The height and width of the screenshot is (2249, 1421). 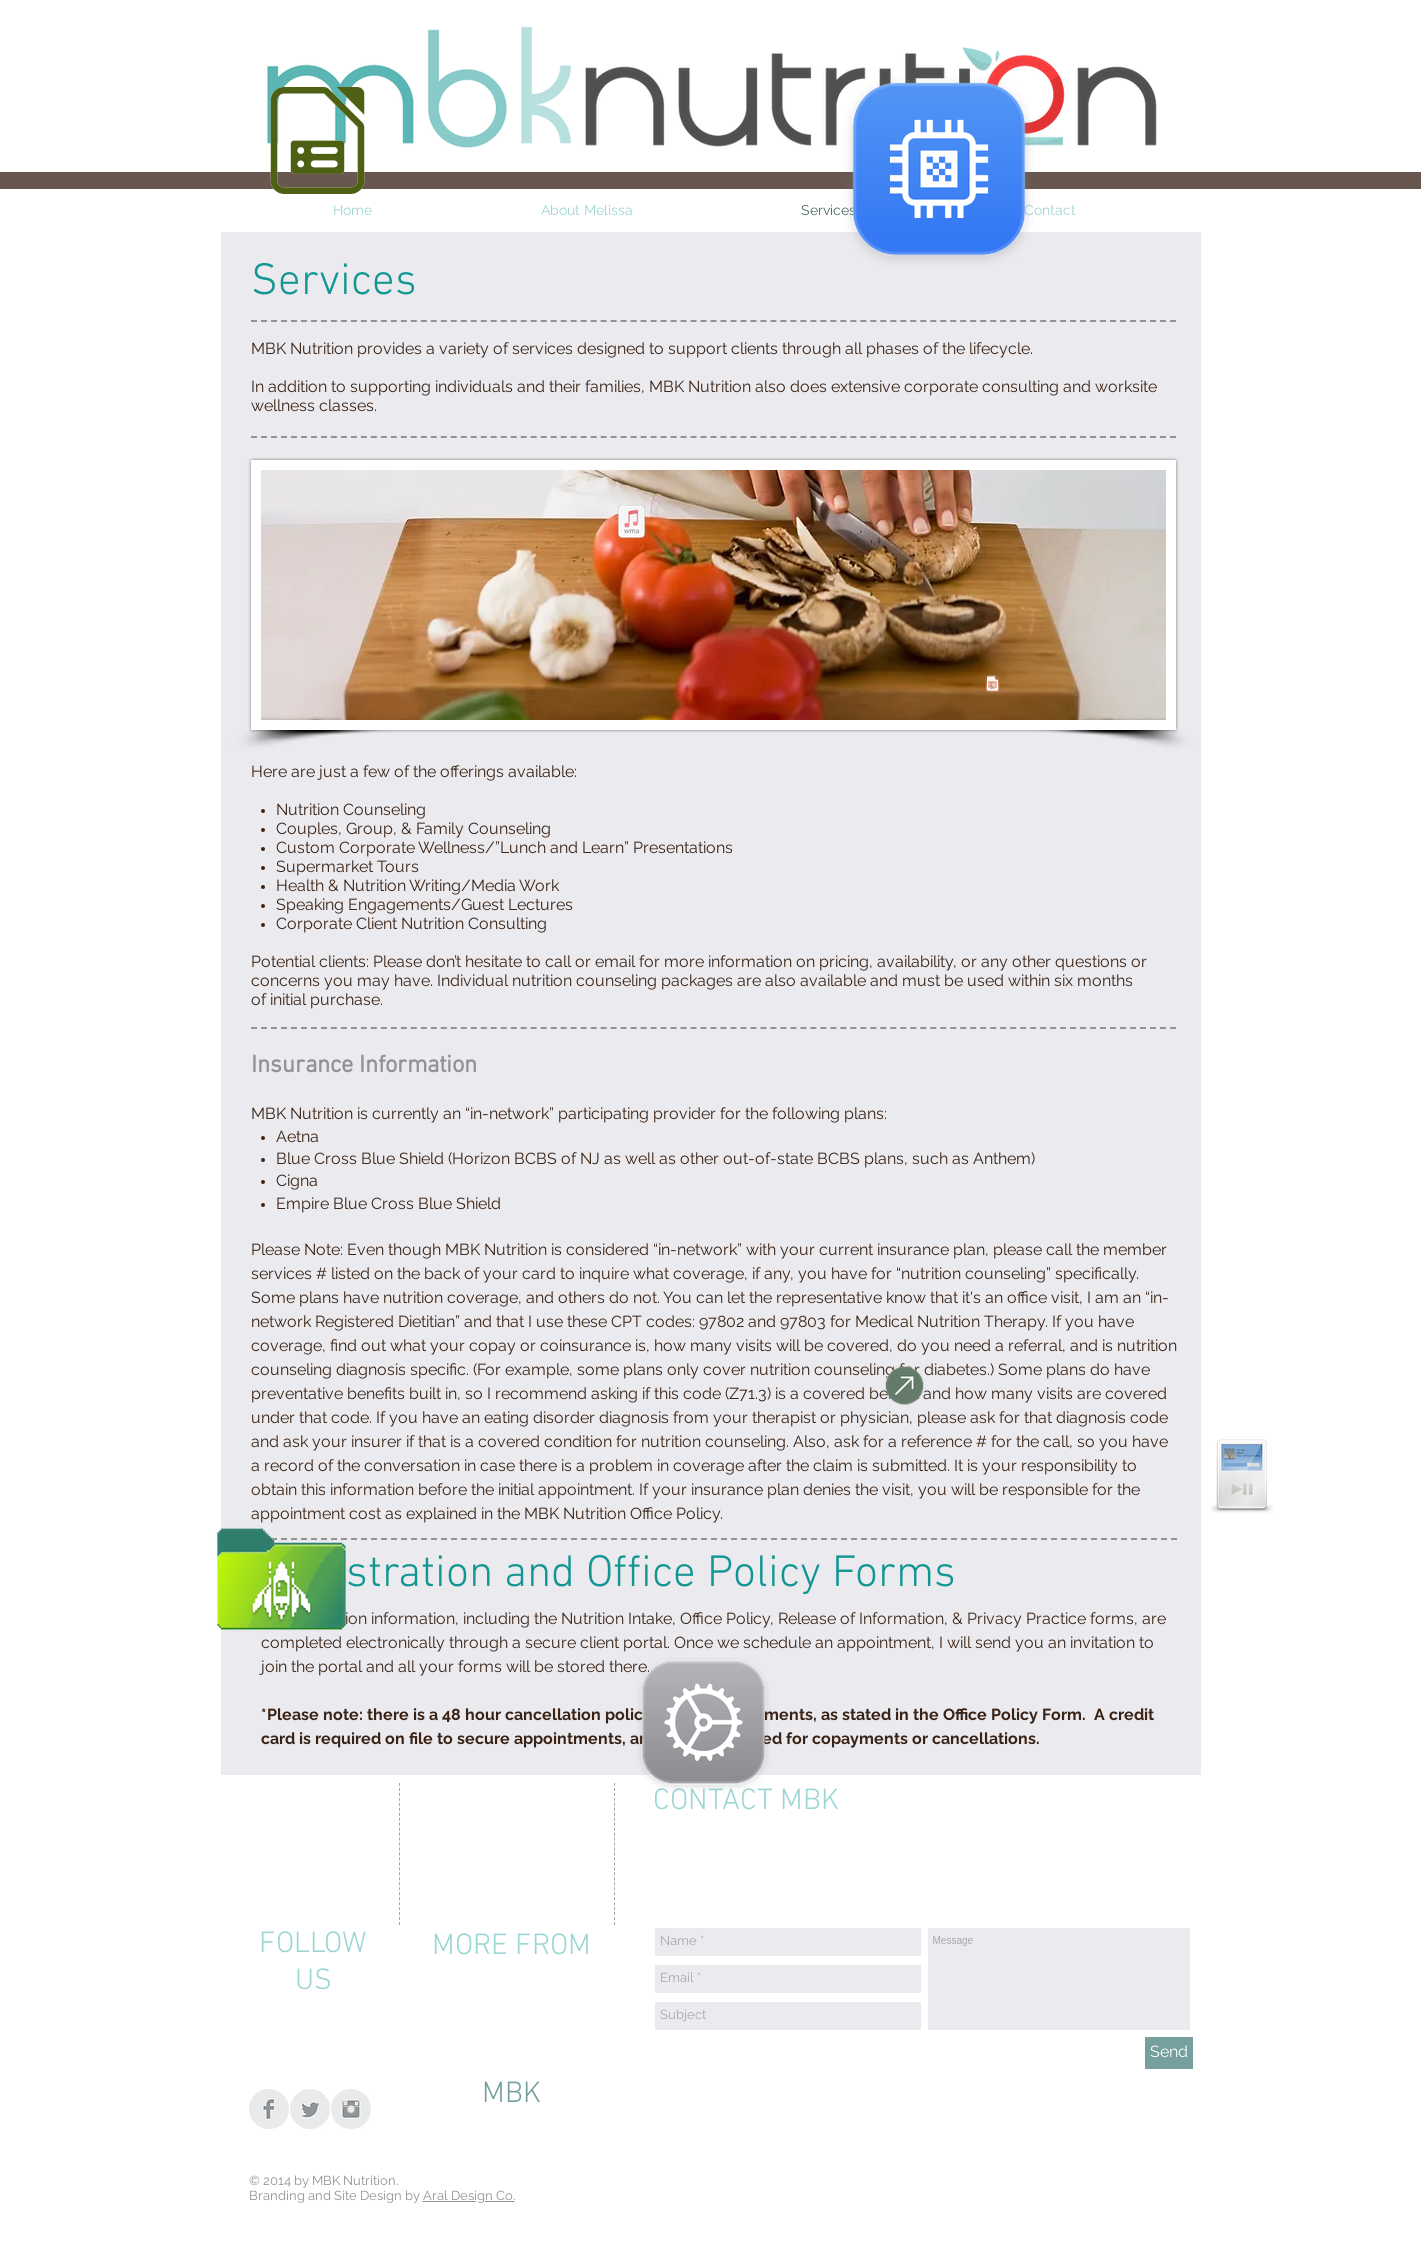 I want to click on a windows media audio file, so click(x=631, y=521).